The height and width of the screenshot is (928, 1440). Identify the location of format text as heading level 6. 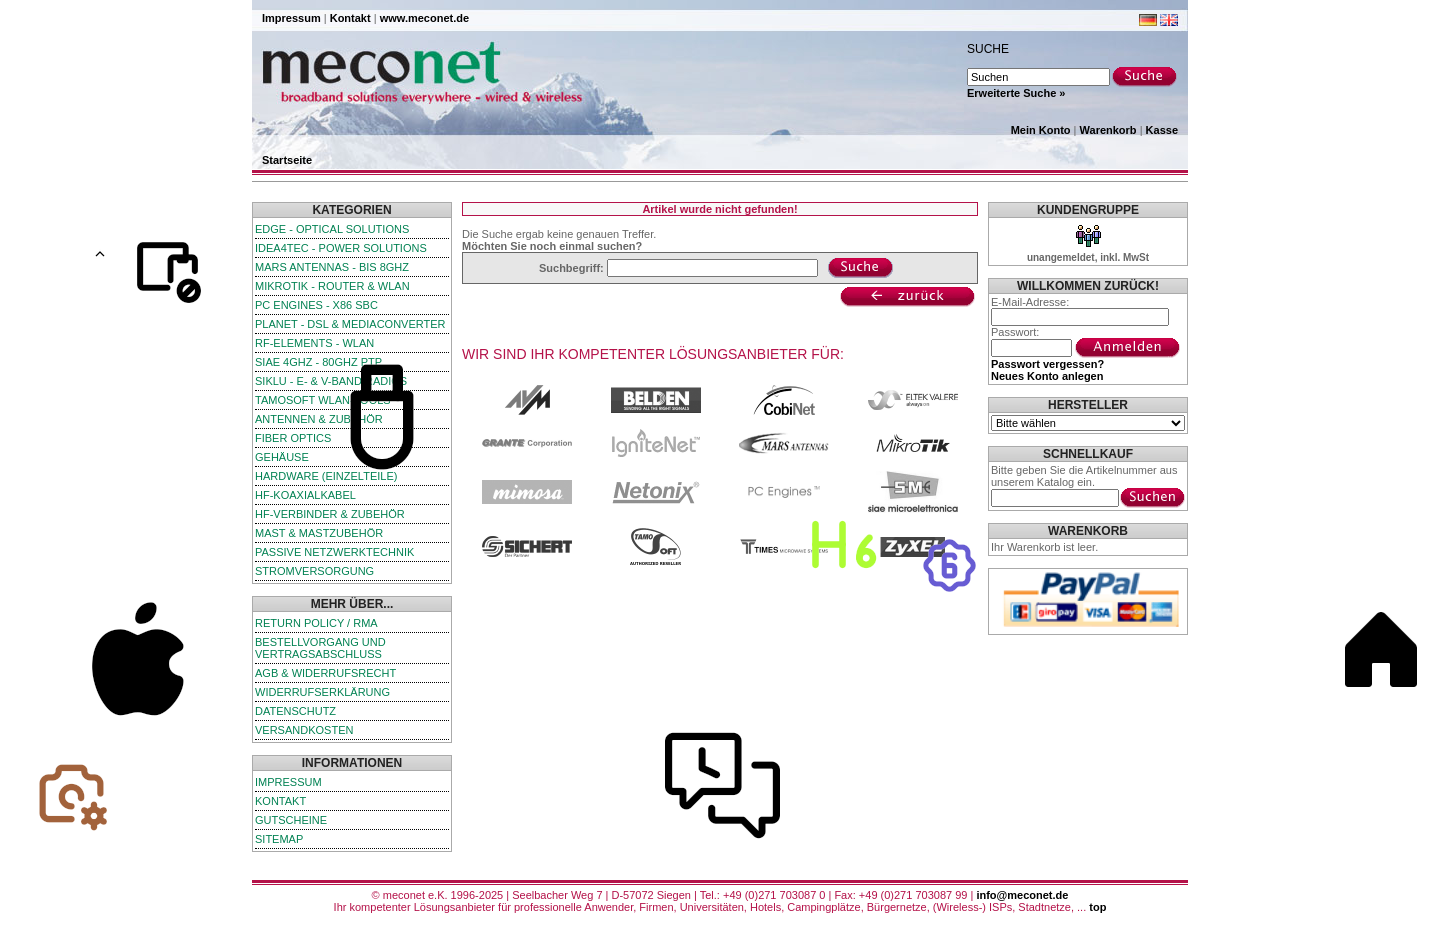
(842, 544).